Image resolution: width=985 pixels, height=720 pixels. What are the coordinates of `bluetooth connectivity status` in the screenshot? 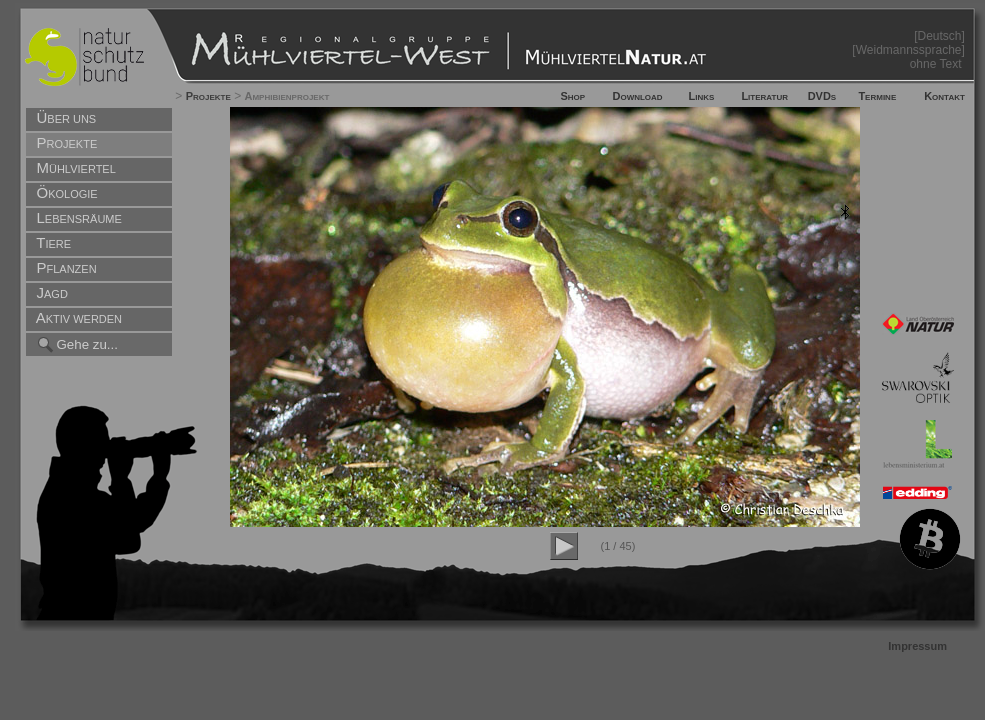 It's located at (845, 212).